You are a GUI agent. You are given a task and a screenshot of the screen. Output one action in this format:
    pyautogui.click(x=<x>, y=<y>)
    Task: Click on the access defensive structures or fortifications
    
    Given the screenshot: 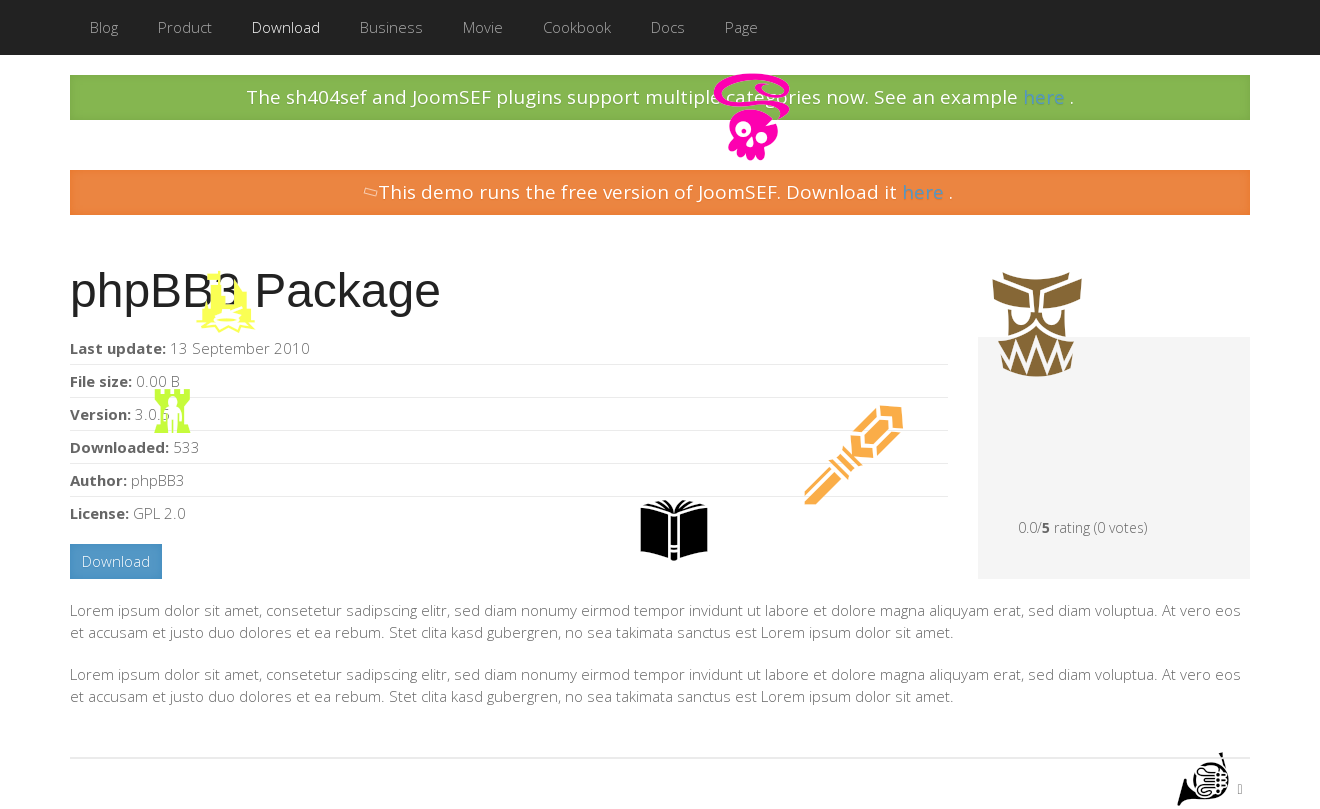 What is the action you would take?
    pyautogui.click(x=172, y=411)
    